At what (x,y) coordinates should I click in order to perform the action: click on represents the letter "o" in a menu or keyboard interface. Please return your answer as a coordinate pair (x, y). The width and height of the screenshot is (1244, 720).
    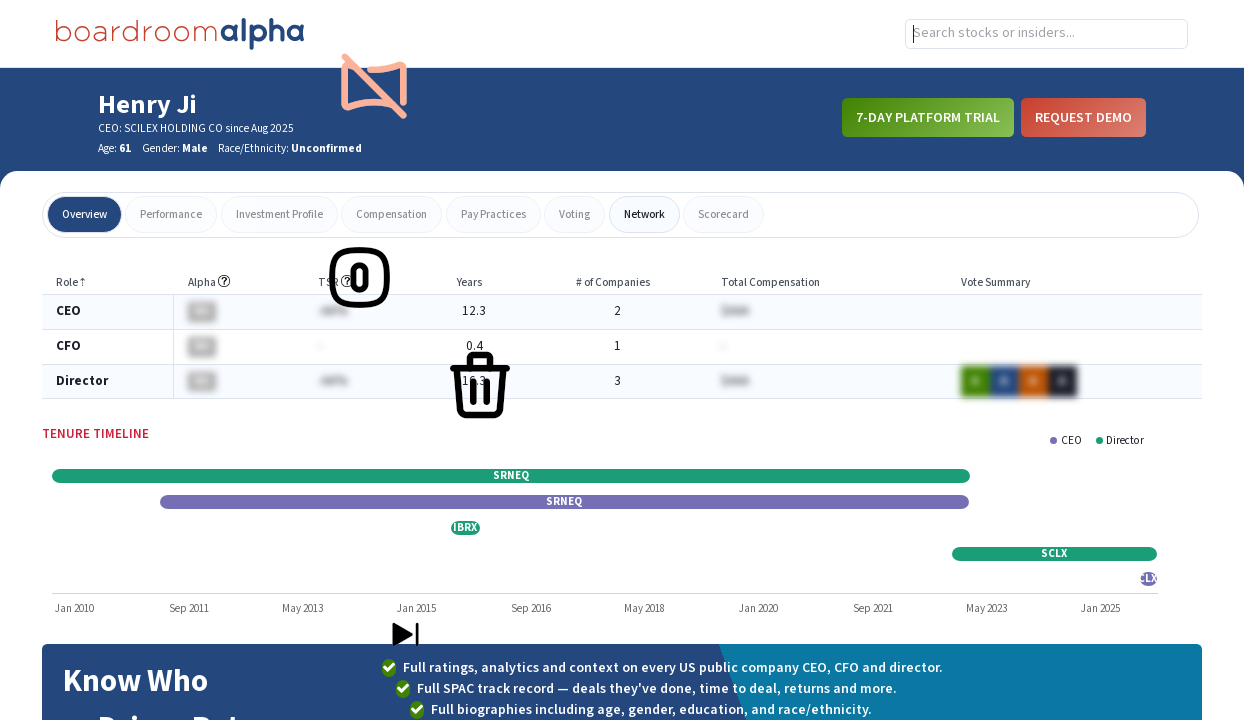
    Looking at the image, I should click on (359, 277).